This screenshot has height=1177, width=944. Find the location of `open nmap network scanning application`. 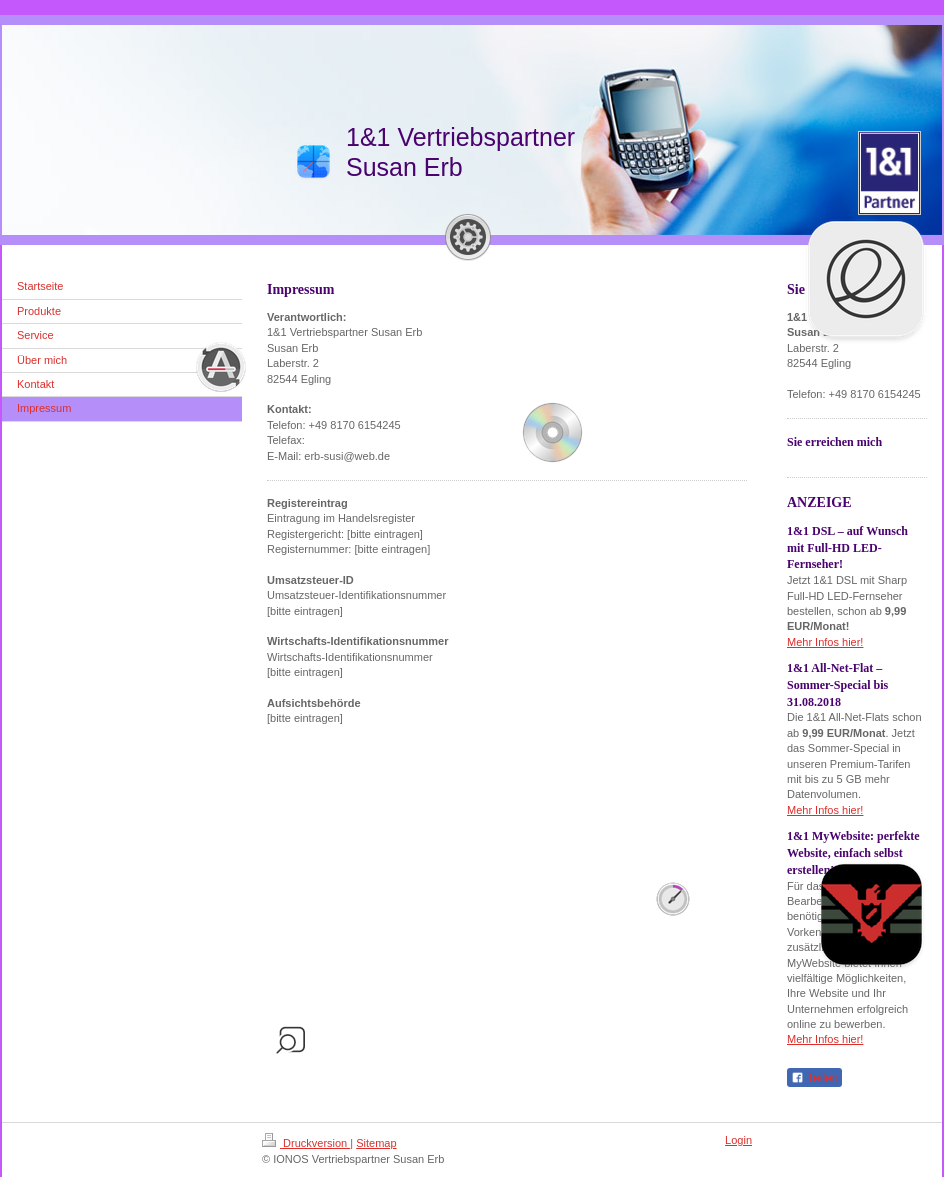

open nmap network scanning application is located at coordinates (313, 161).